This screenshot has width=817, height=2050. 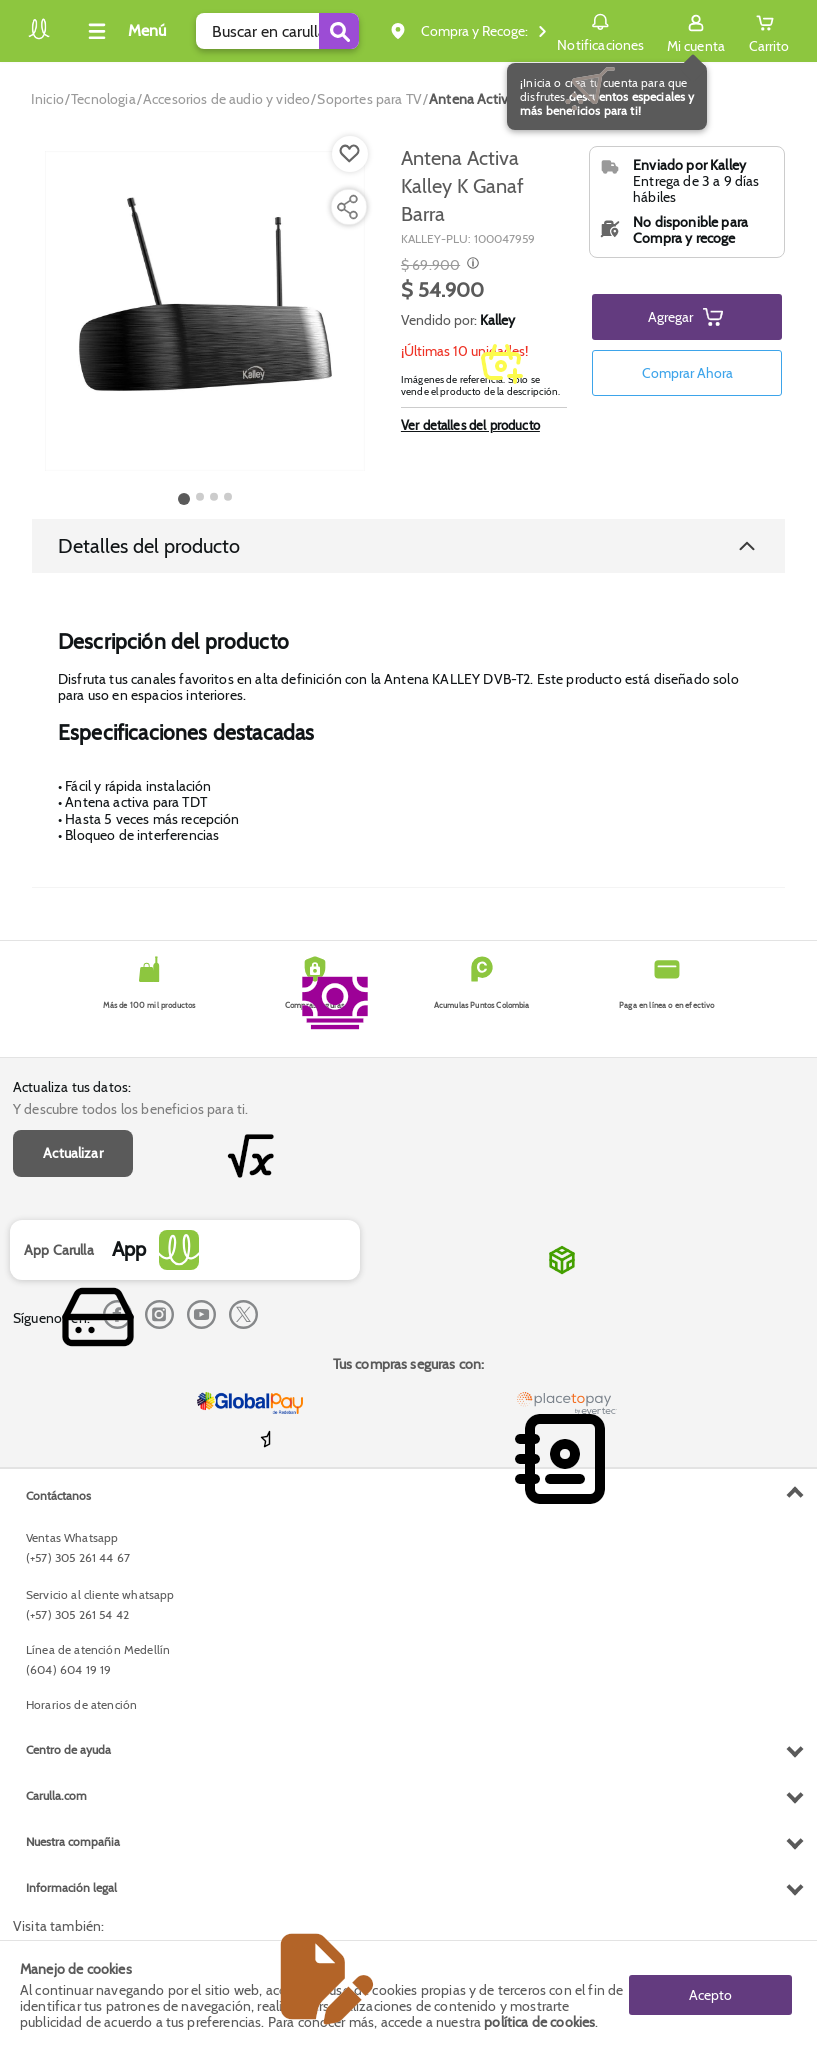 I want to click on filter or sort content, so click(x=589, y=86).